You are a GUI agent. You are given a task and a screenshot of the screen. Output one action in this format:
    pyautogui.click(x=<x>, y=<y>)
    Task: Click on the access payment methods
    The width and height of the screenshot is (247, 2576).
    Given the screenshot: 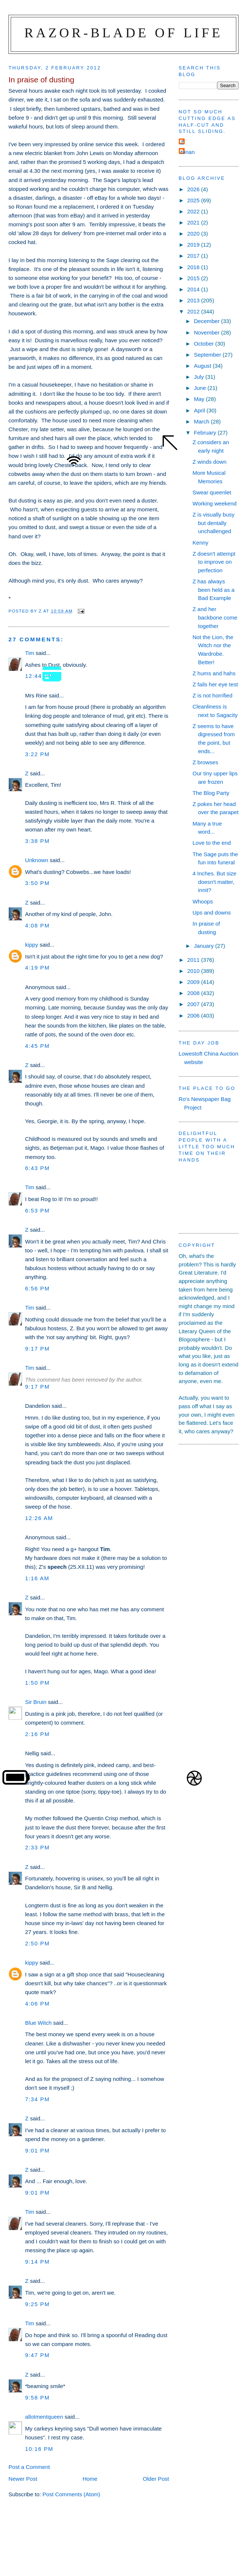 What is the action you would take?
    pyautogui.click(x=52, y=674)
    